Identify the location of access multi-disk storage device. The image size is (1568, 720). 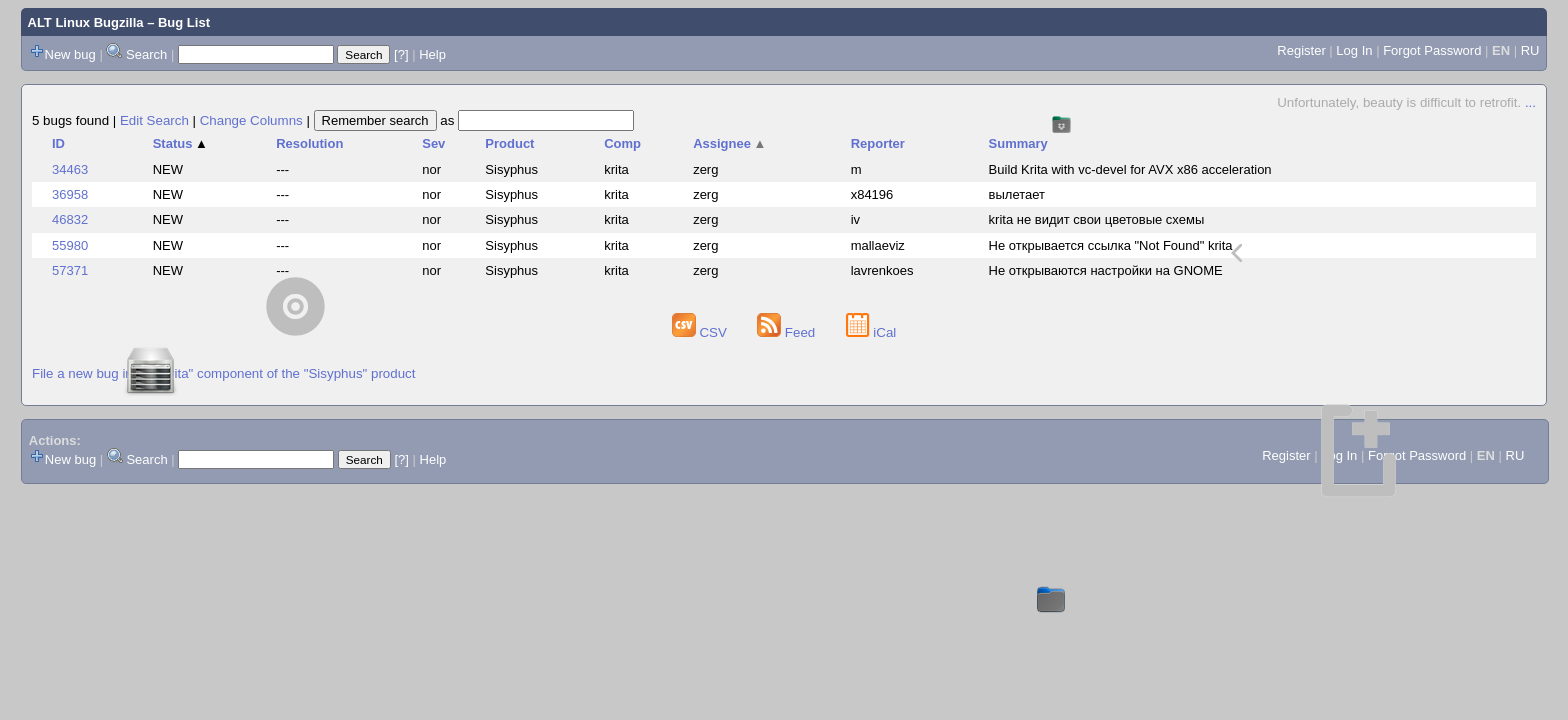
(150, 370).